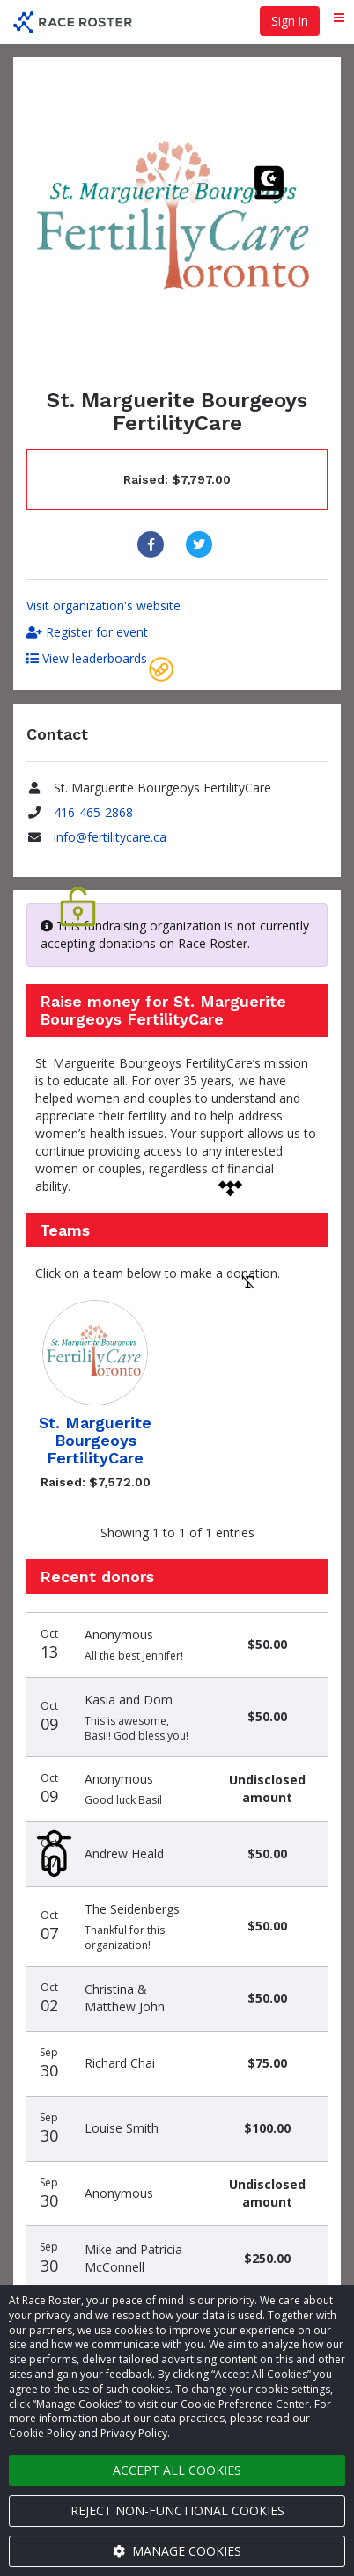  What do you see at coordinates (161, 669) in the screenshot?
I see `open Steam gaming platform` at bounding box center [161, 669].